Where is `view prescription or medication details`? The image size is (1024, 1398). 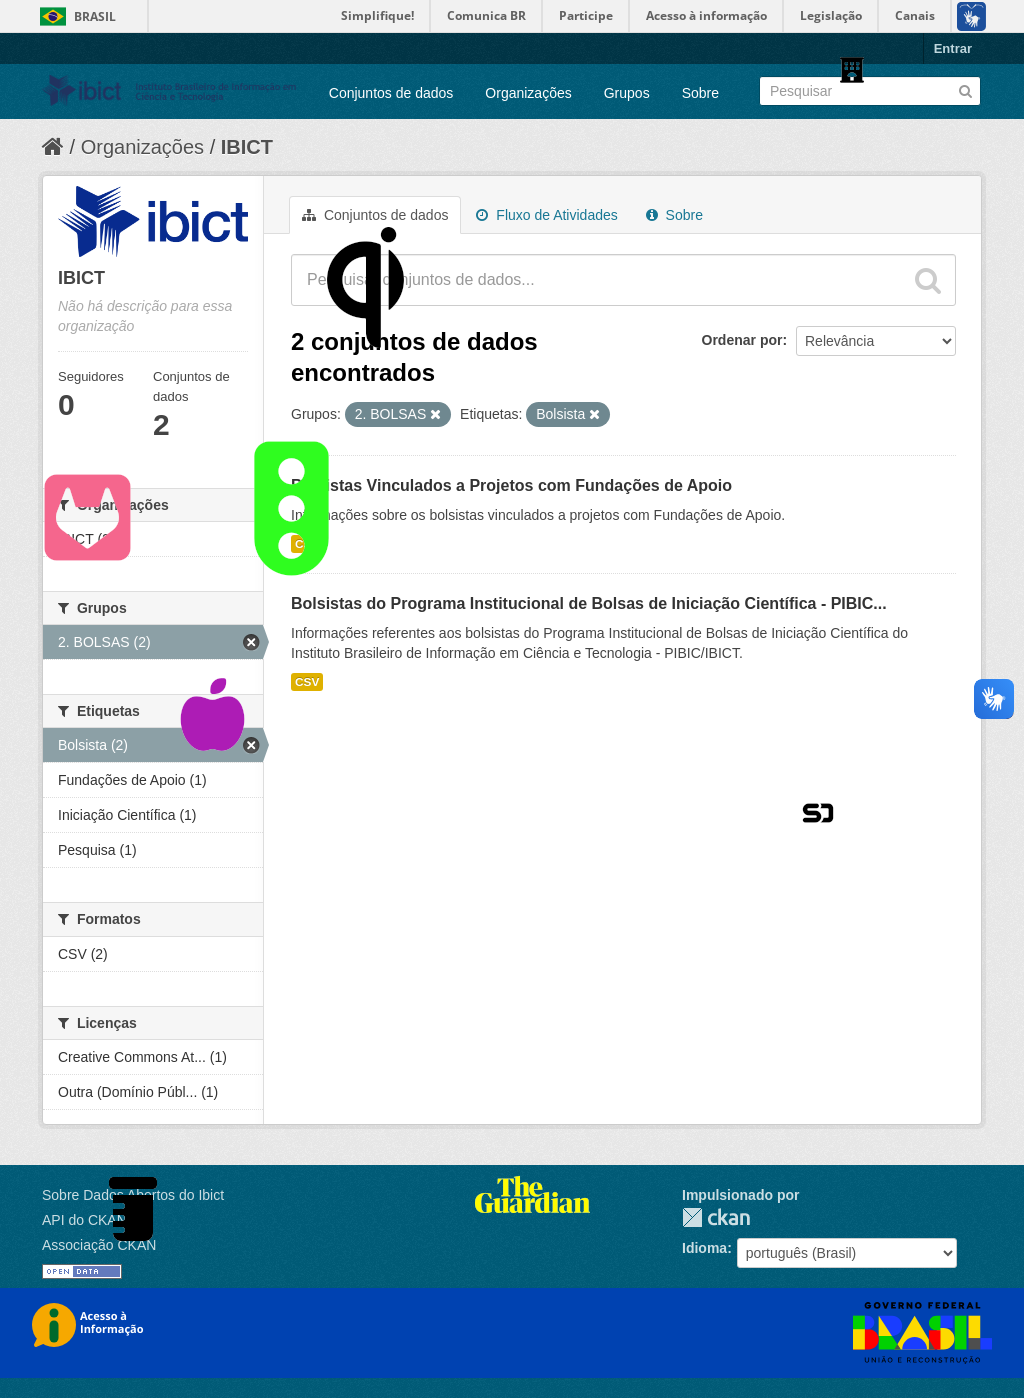
view prescription or medication details is located at coordinates (133, 1209).